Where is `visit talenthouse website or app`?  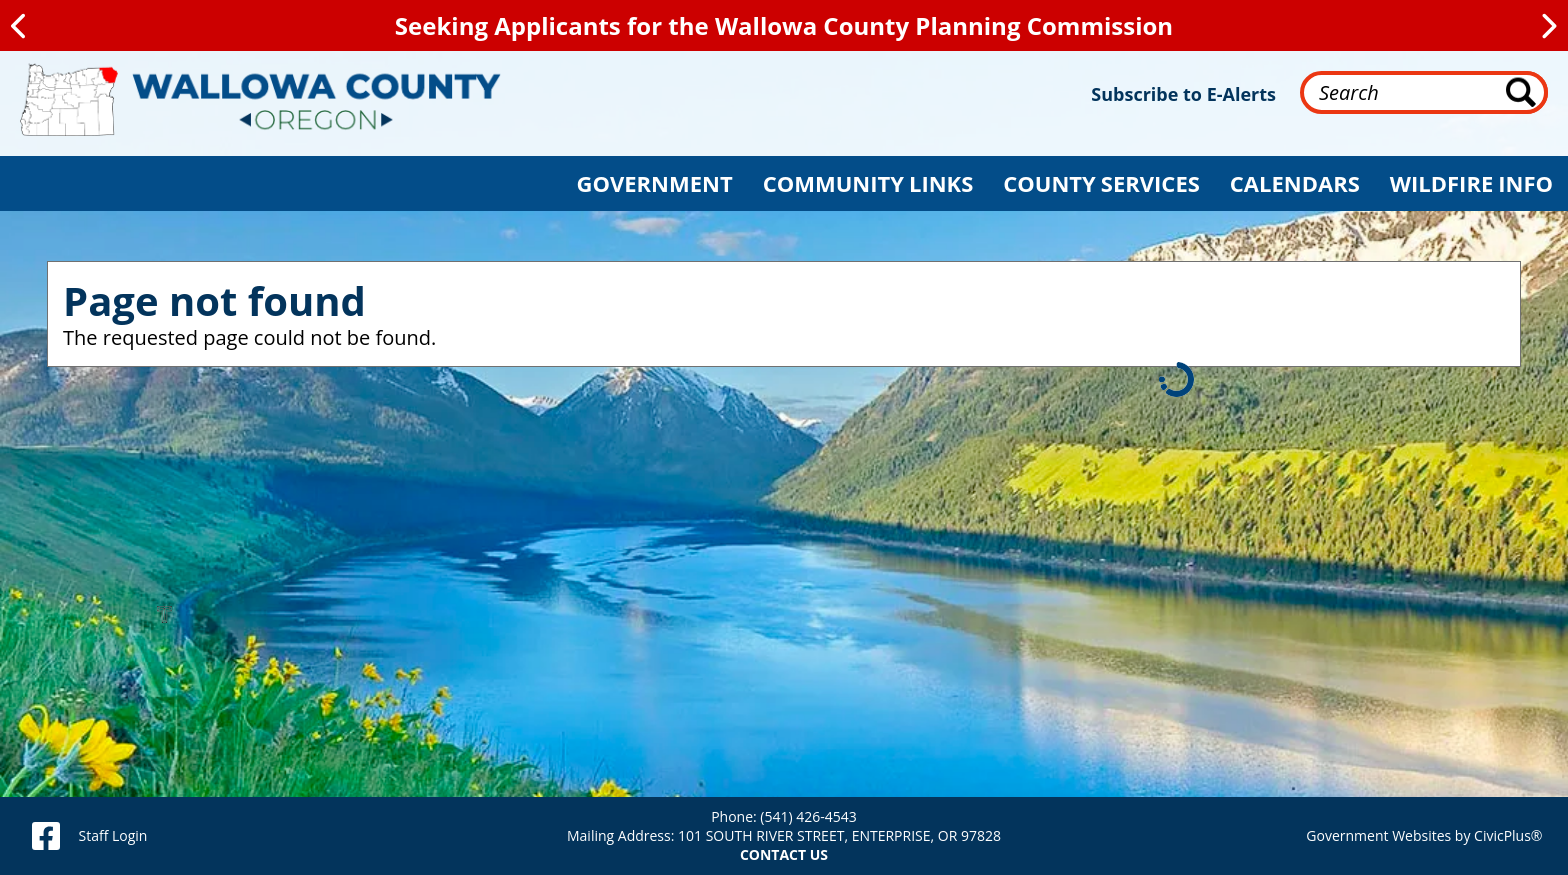 visit talenthouse website or app is located at coordinates (164, 614).